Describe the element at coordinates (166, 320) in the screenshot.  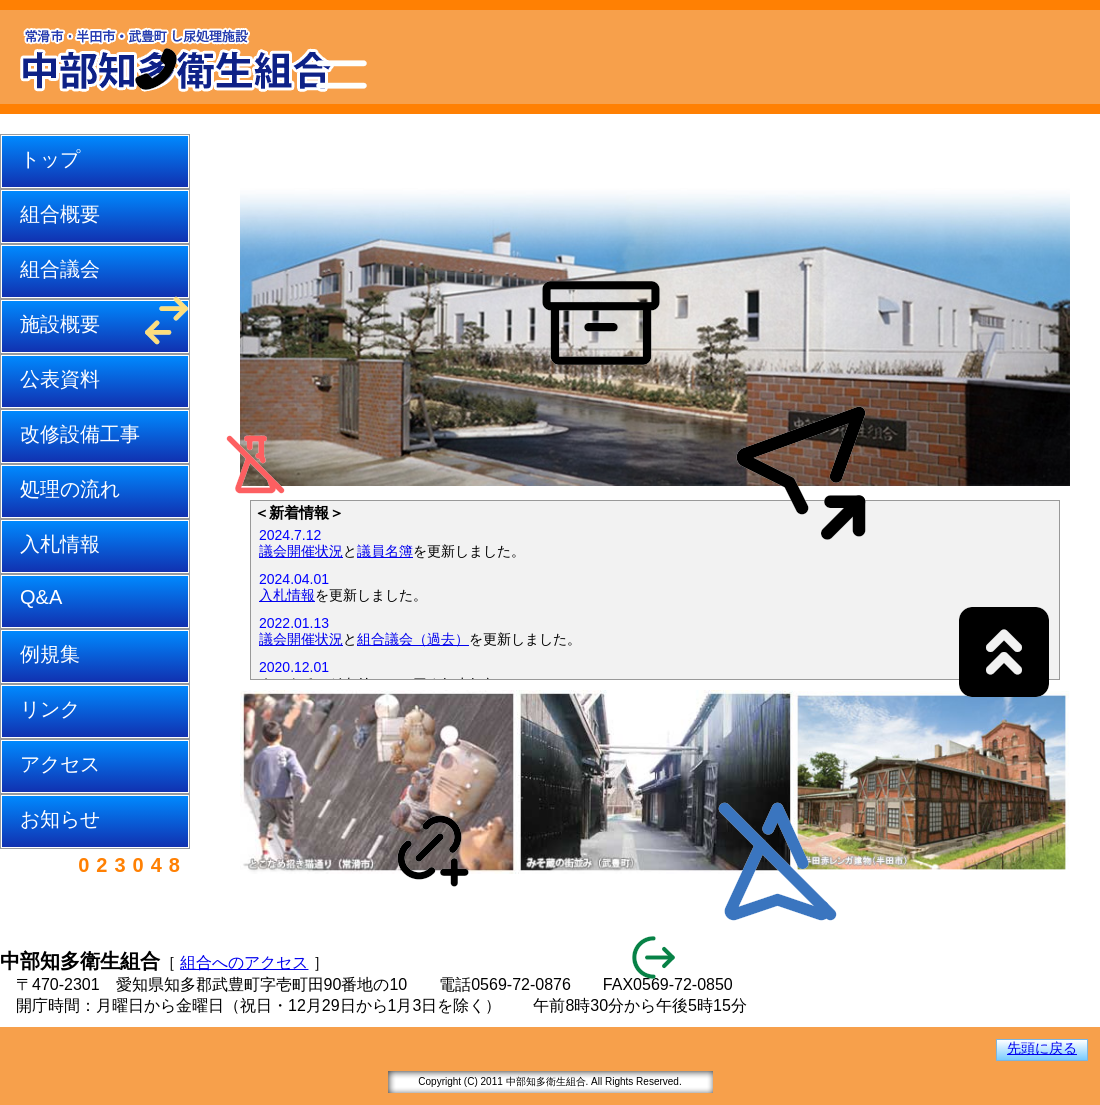
I see `swap or exchange items` at that location.